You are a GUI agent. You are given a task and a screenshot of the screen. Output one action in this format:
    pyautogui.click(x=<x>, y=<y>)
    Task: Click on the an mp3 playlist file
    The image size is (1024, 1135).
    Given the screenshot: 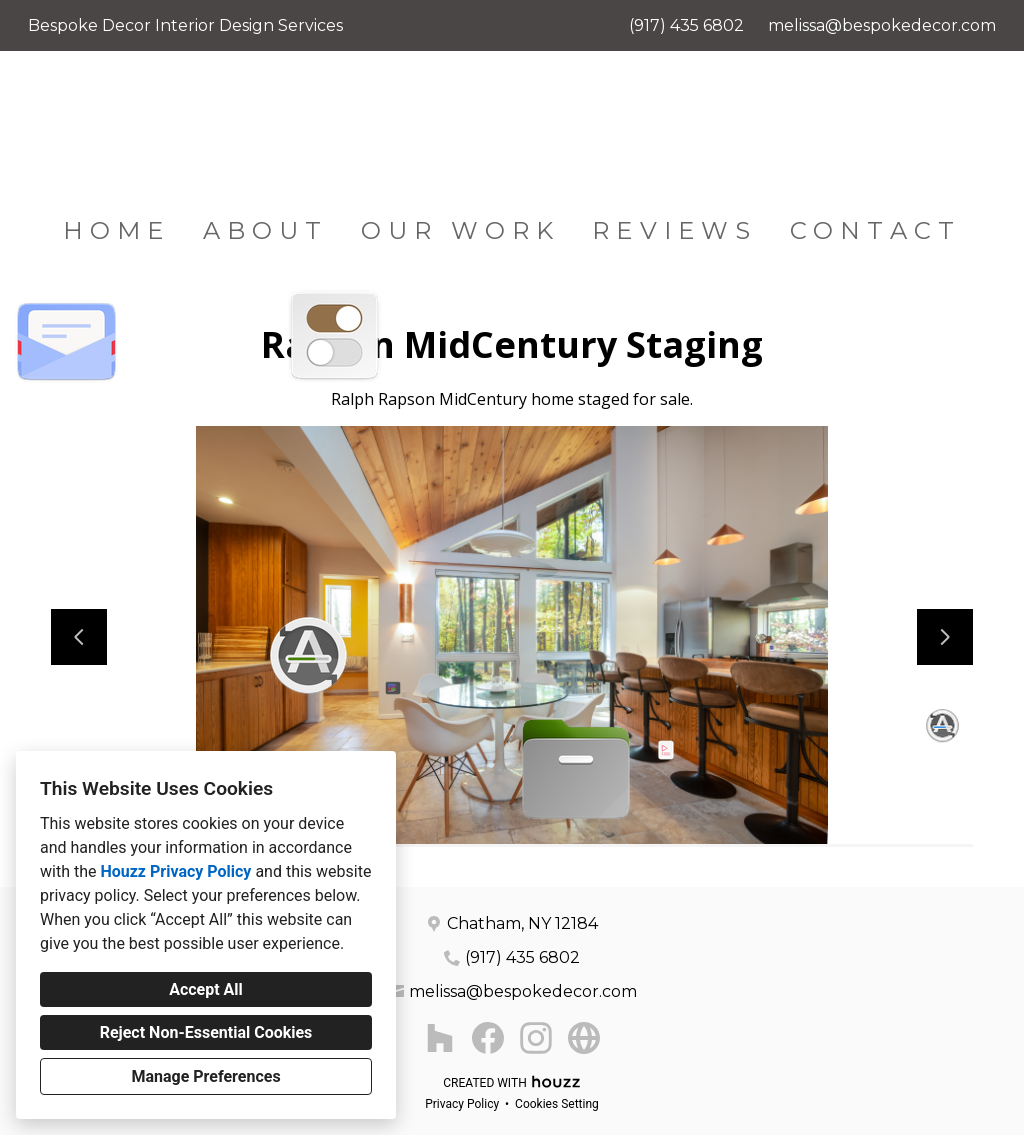 What is the action you would take?
    pyautogui.click(x=666, y=750)
    